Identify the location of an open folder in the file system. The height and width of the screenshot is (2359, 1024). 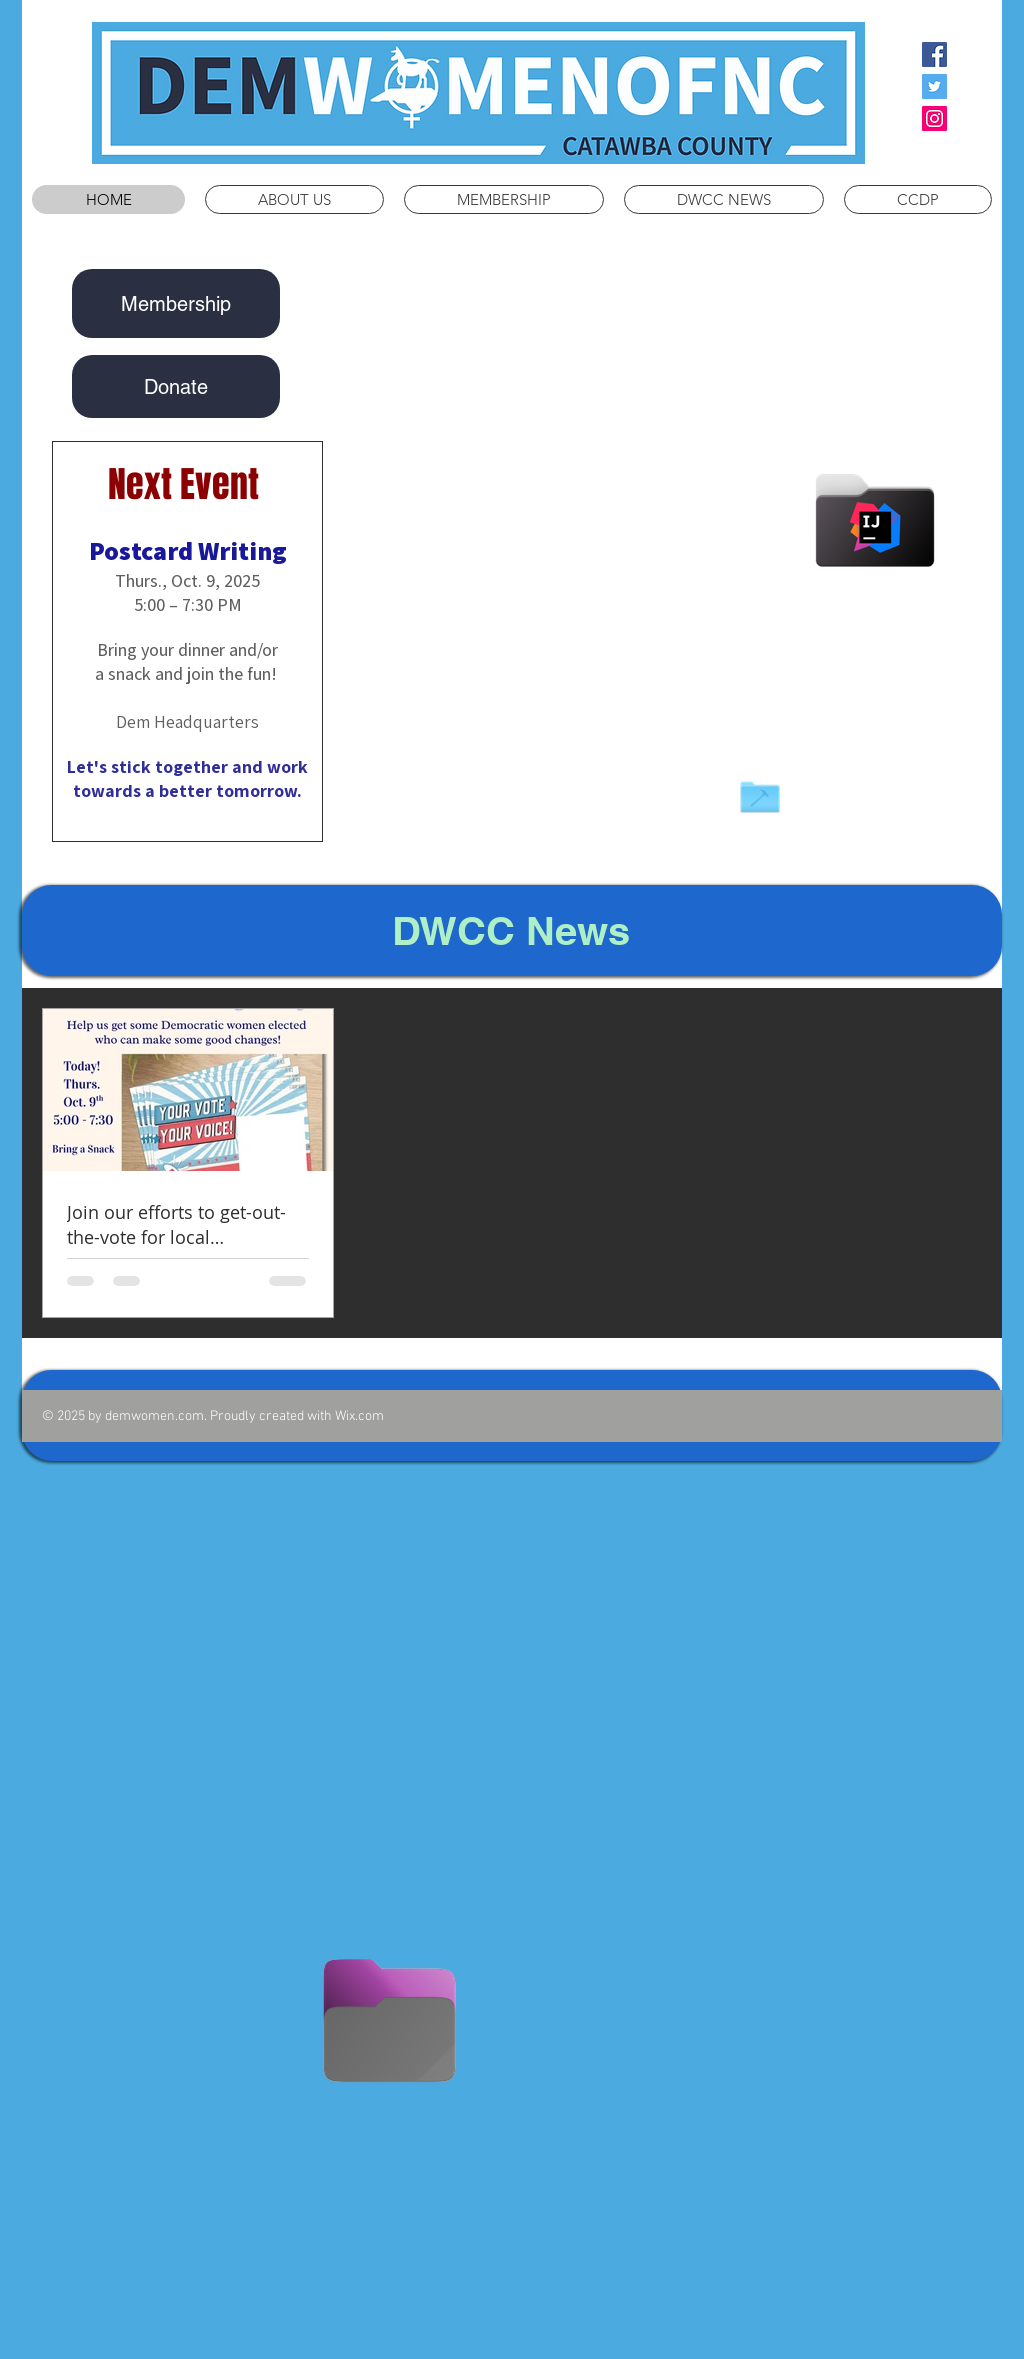
(389, 2020).